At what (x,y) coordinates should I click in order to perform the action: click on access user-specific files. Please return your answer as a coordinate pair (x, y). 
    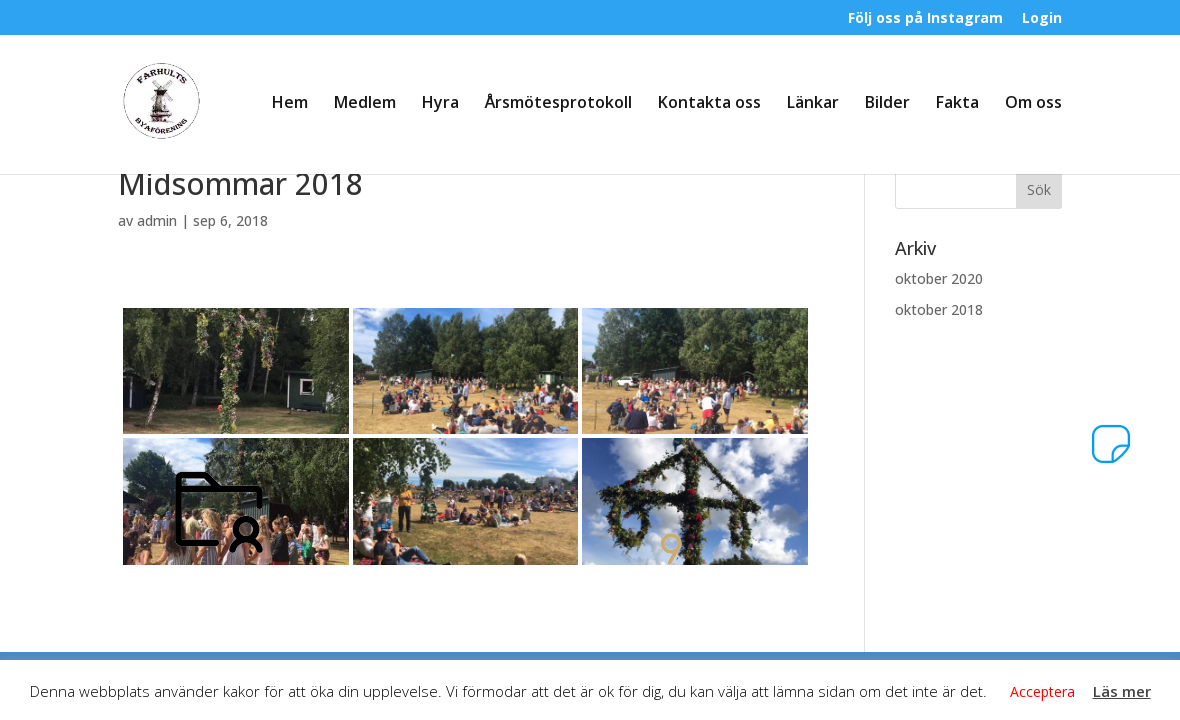
    Looking at the image, I should click on (219, 509).